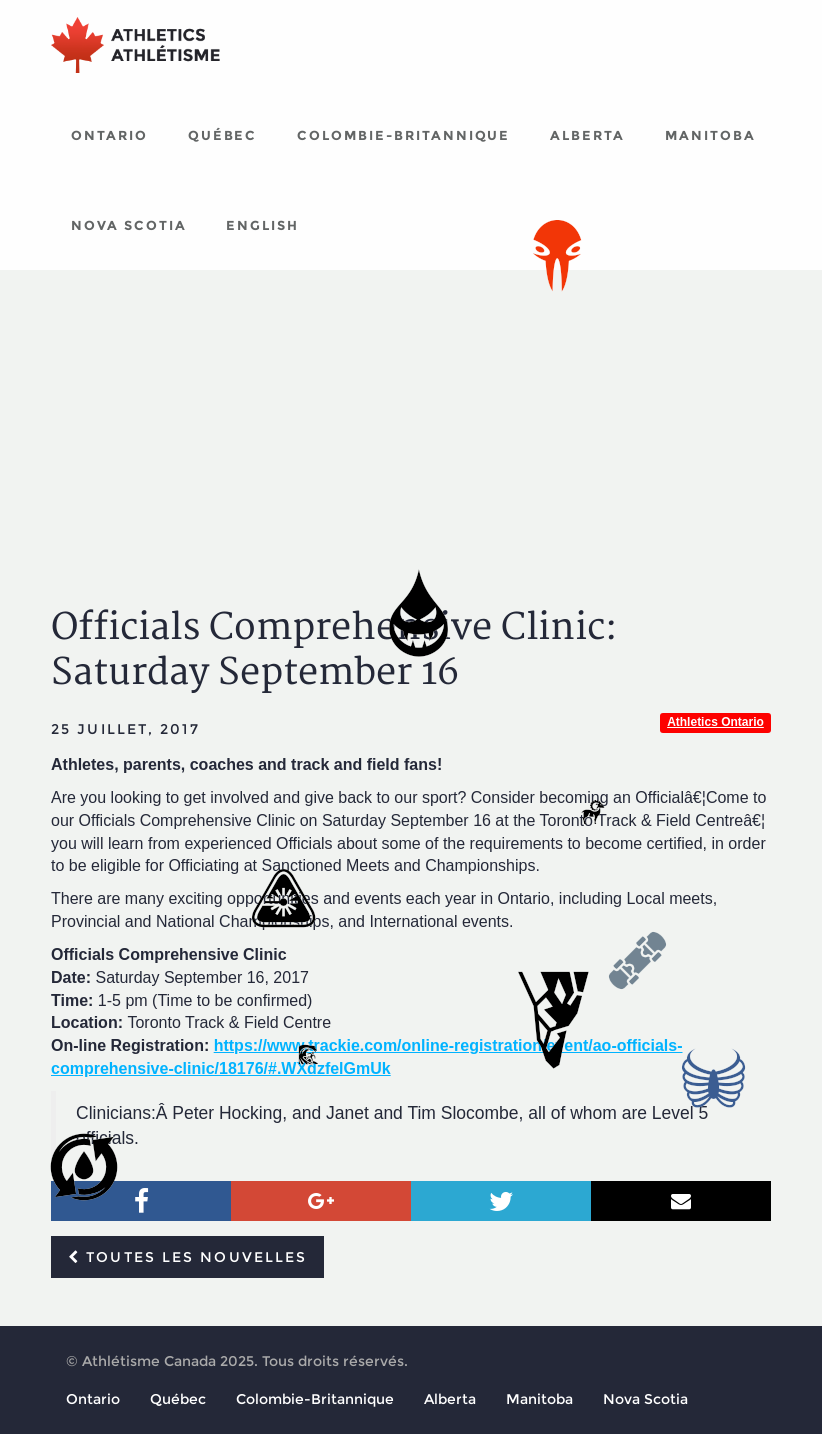  What do you see at coordinates (593, 812) in the screenshot?
I see `represents the Aries zodiac sign` at bounding box center [593, 812].